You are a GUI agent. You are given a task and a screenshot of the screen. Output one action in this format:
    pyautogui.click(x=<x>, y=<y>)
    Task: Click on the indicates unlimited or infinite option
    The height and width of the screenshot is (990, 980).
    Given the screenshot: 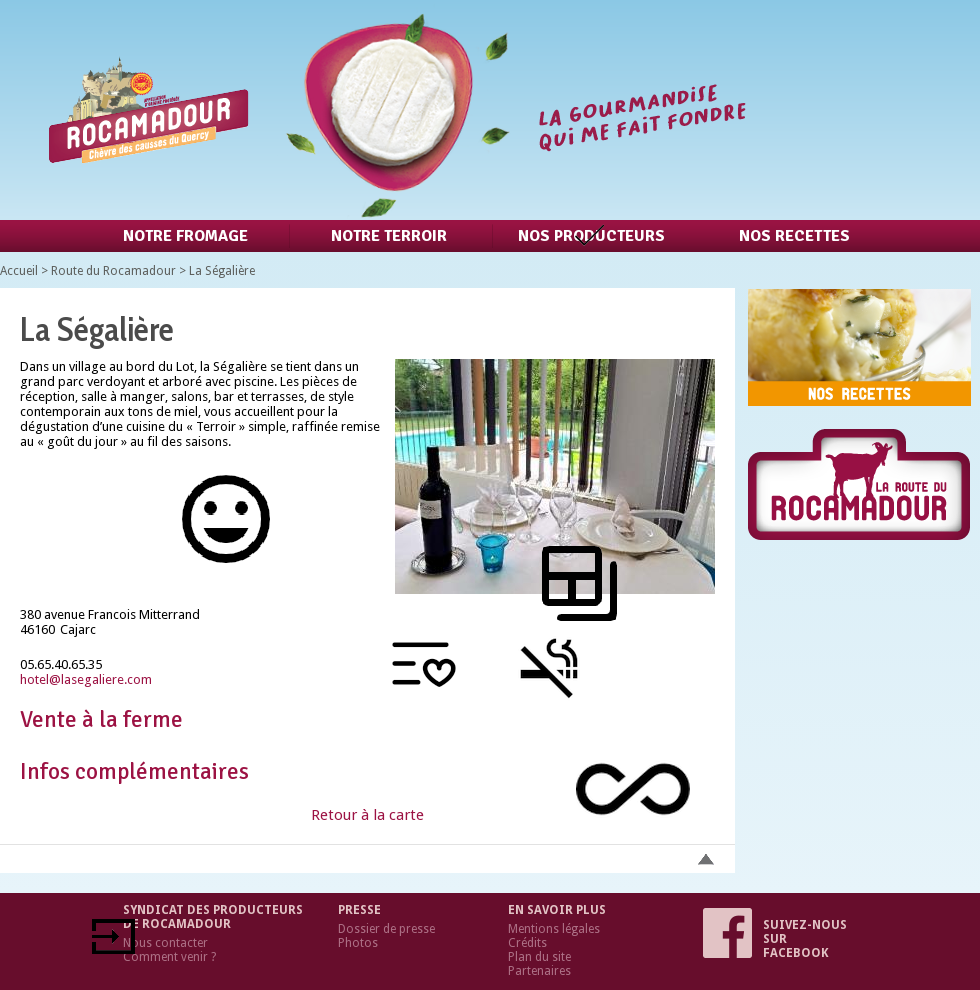 What is the action you would take?
    pyautogui.click(x=633, y=789)
    